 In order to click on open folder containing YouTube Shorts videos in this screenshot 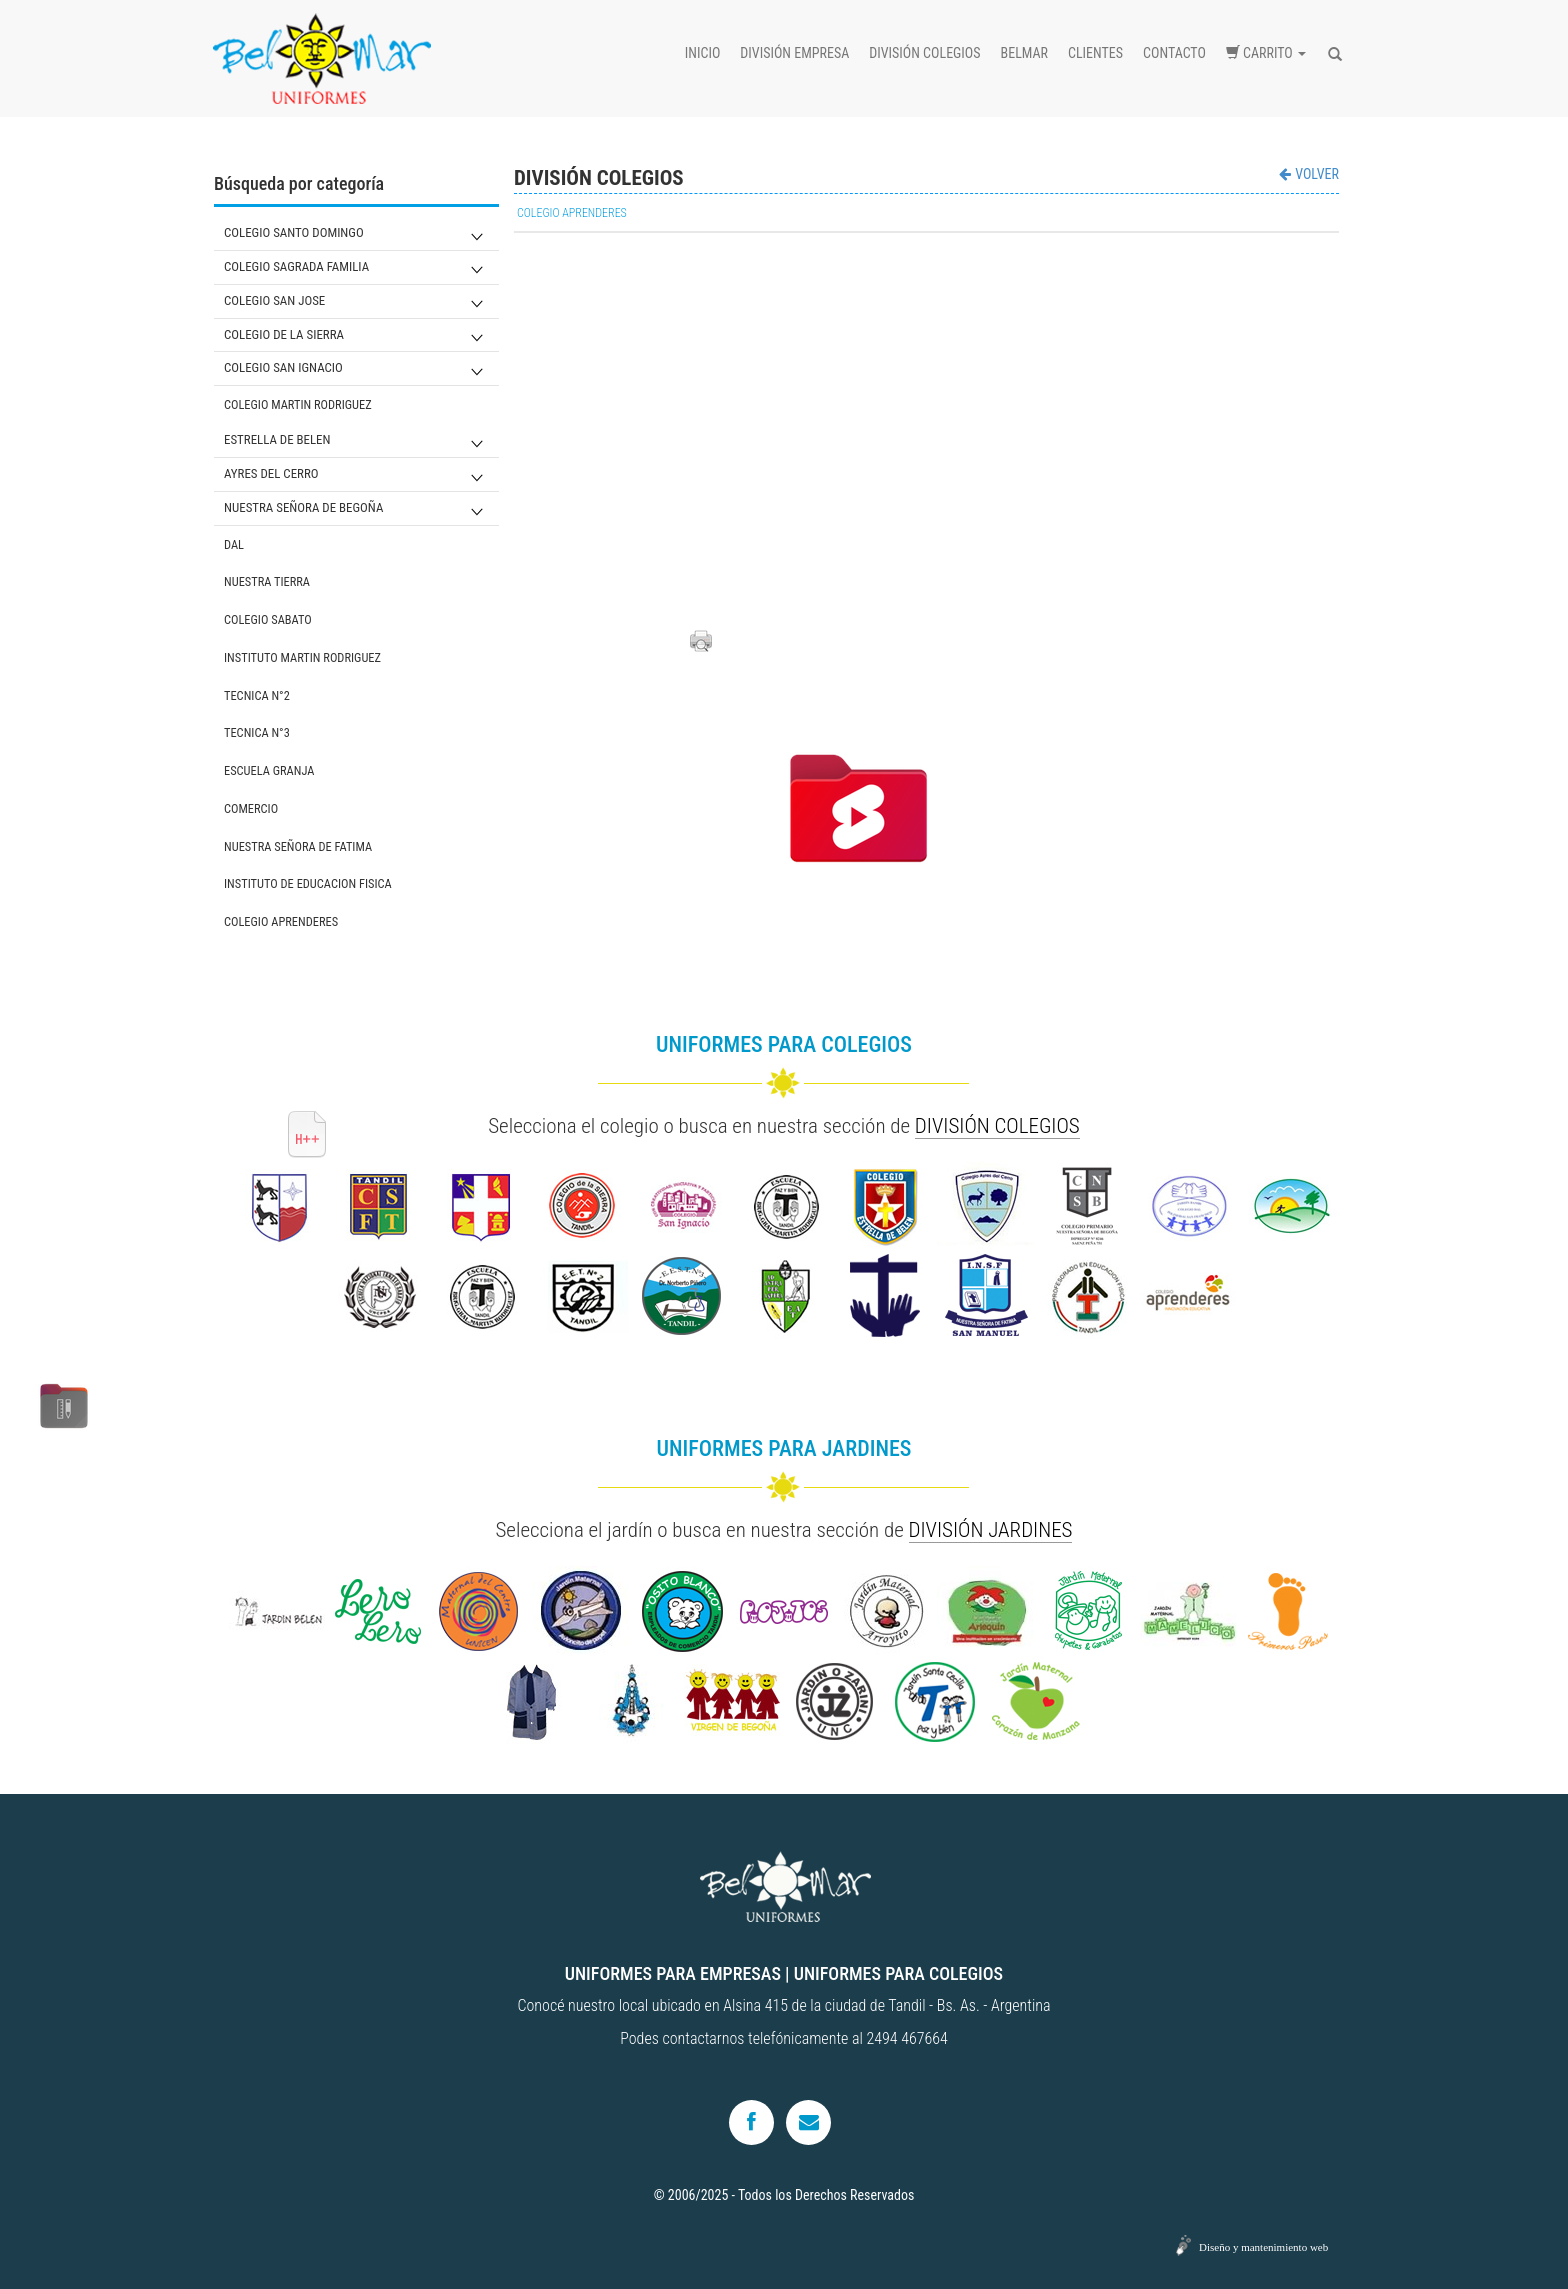, I will do `click(858, 812)`.